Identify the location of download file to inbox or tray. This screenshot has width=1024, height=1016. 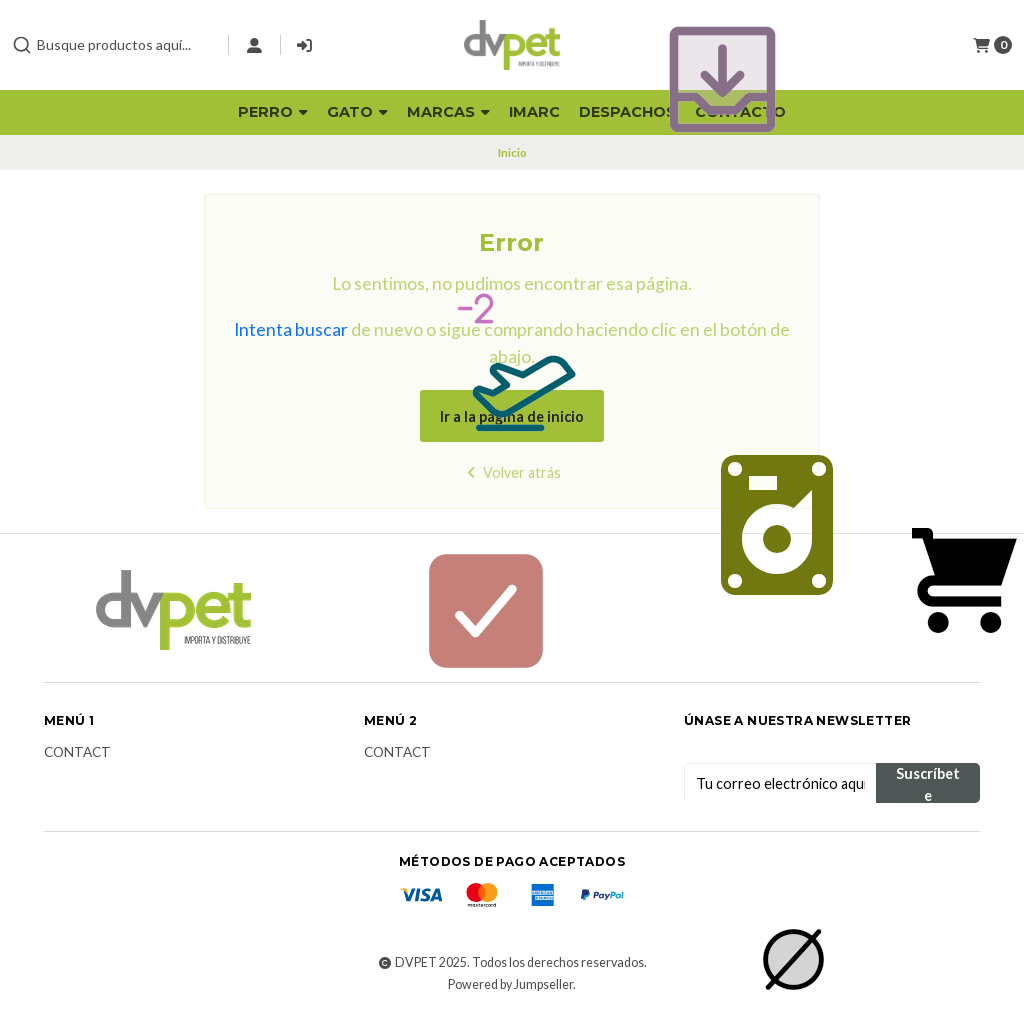
(722, 79).